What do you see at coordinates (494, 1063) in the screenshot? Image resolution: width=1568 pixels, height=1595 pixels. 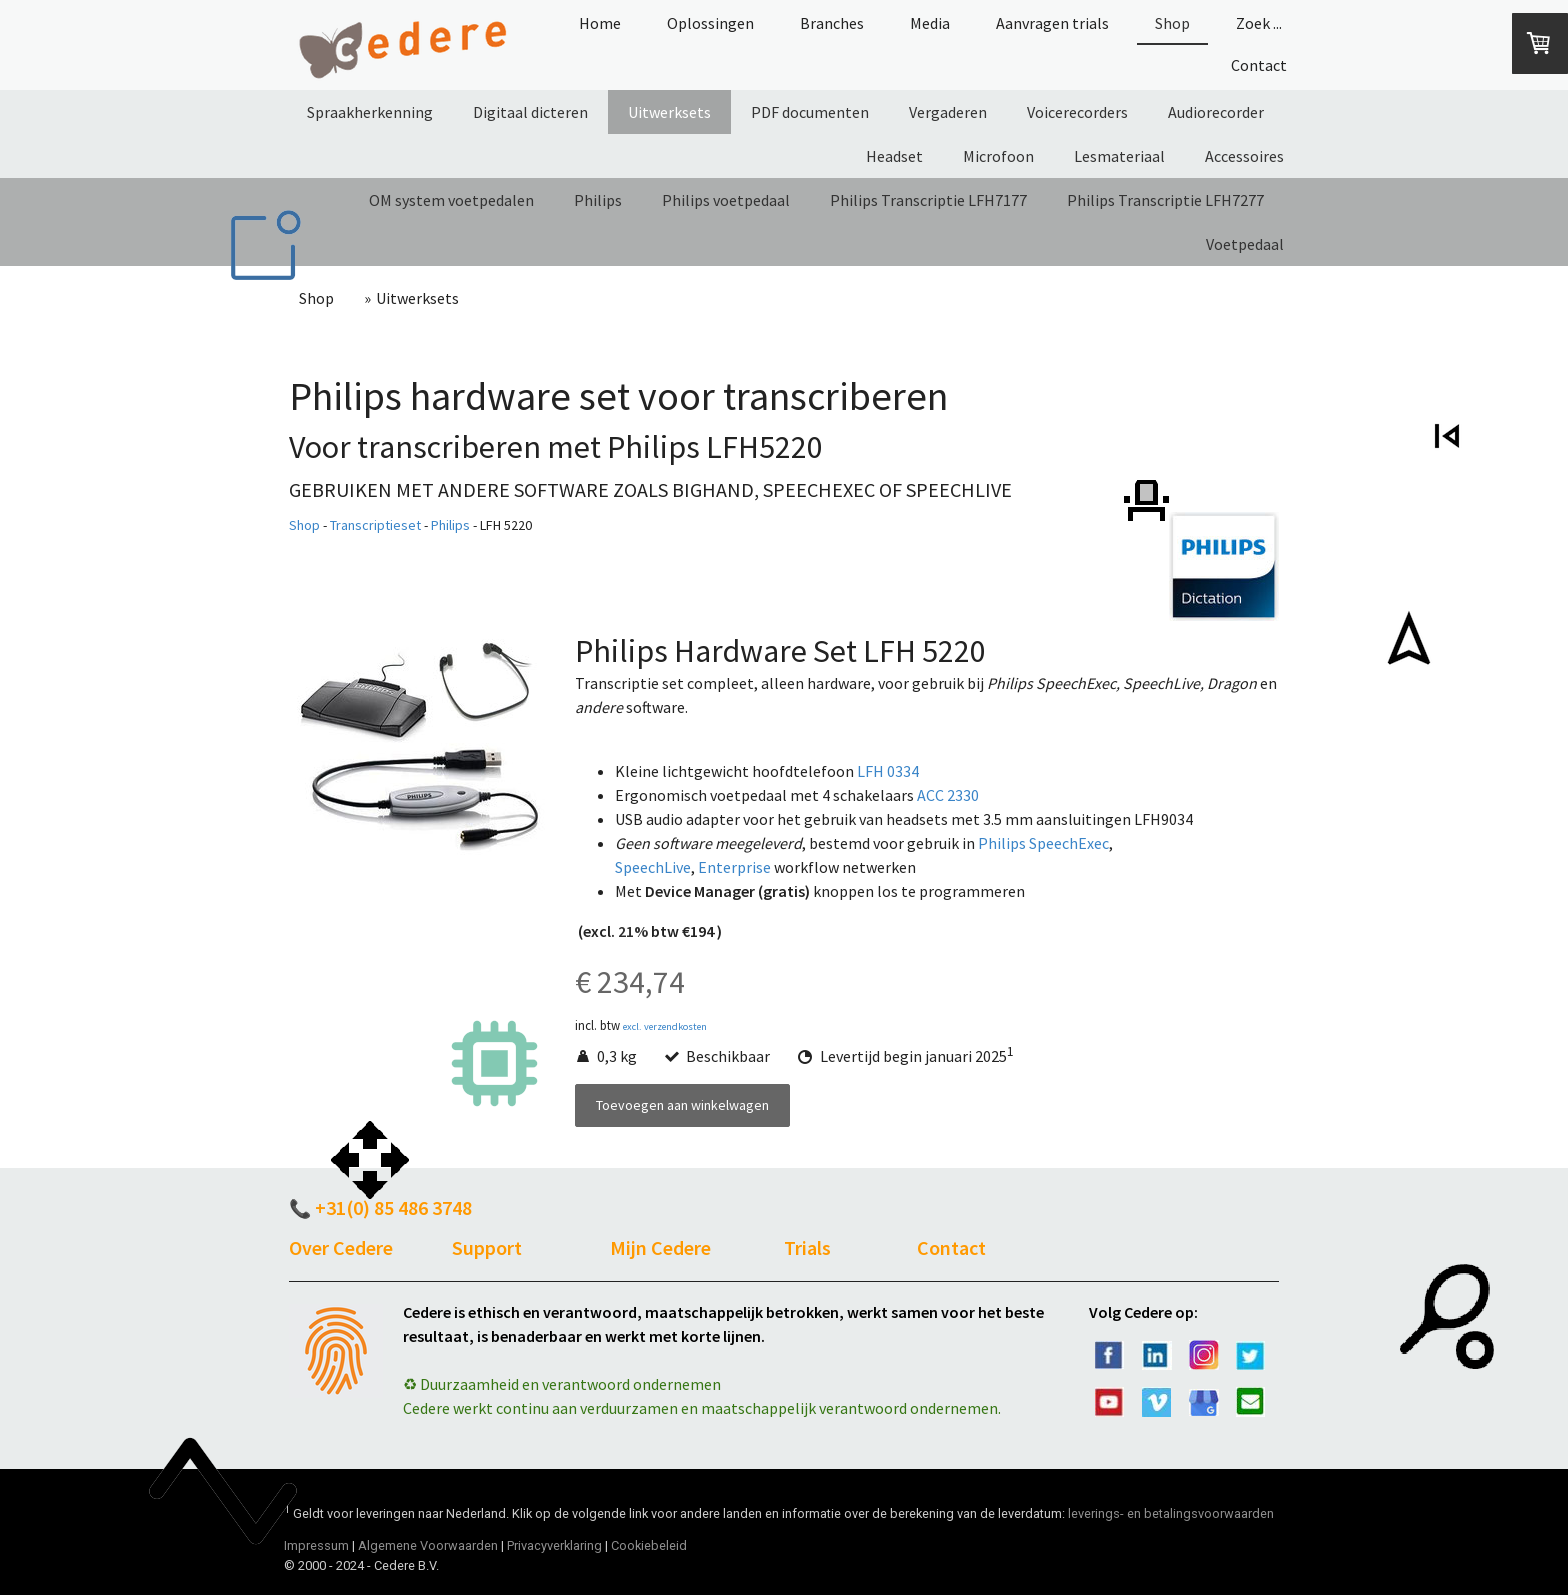 I see `view hardware or processor information` at bounding box center [494, 1063].